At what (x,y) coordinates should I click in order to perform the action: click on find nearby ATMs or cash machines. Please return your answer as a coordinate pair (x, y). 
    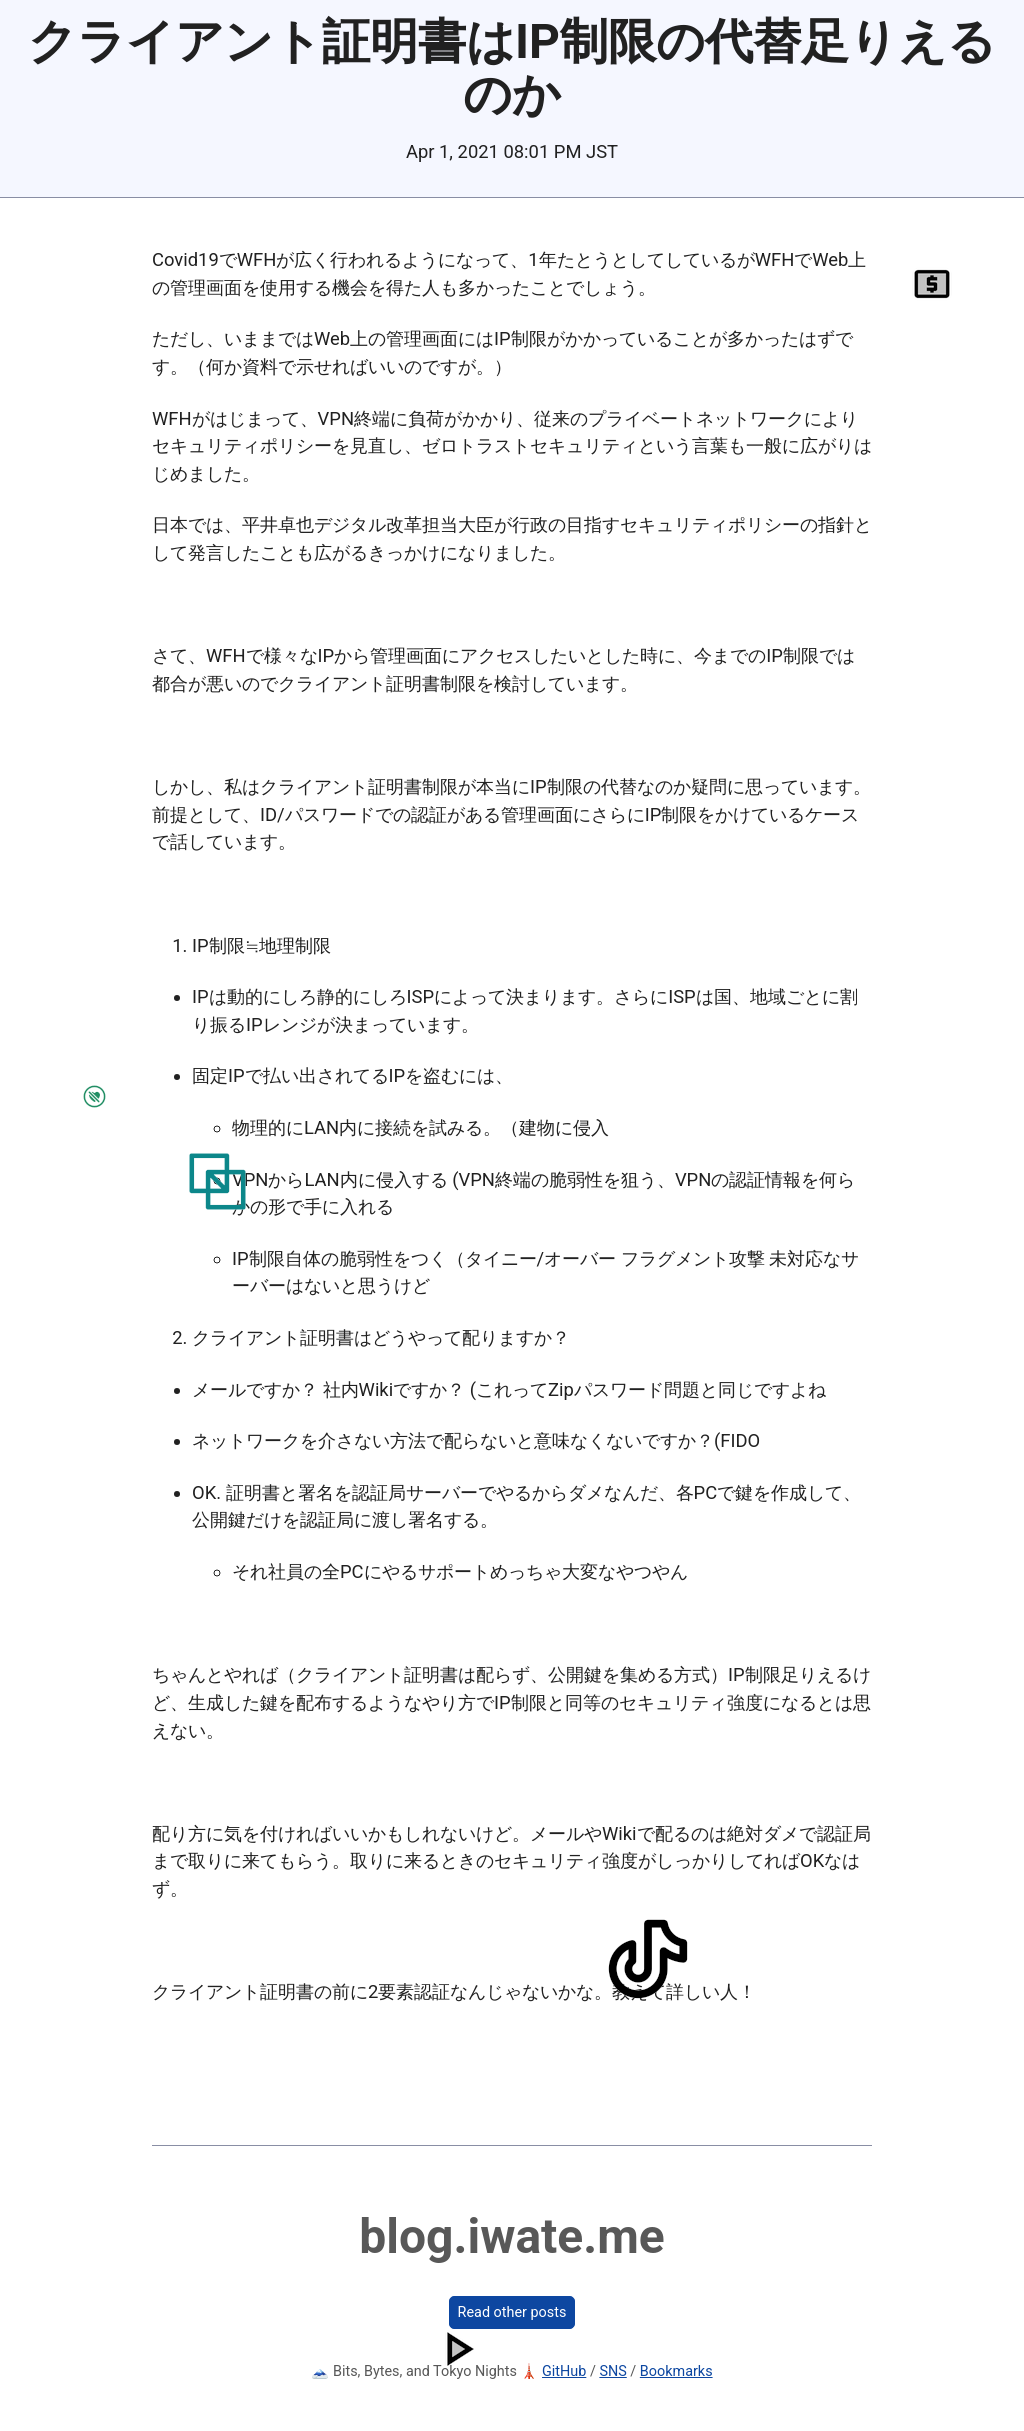
    Looking at the image, I should click on (932, 284).